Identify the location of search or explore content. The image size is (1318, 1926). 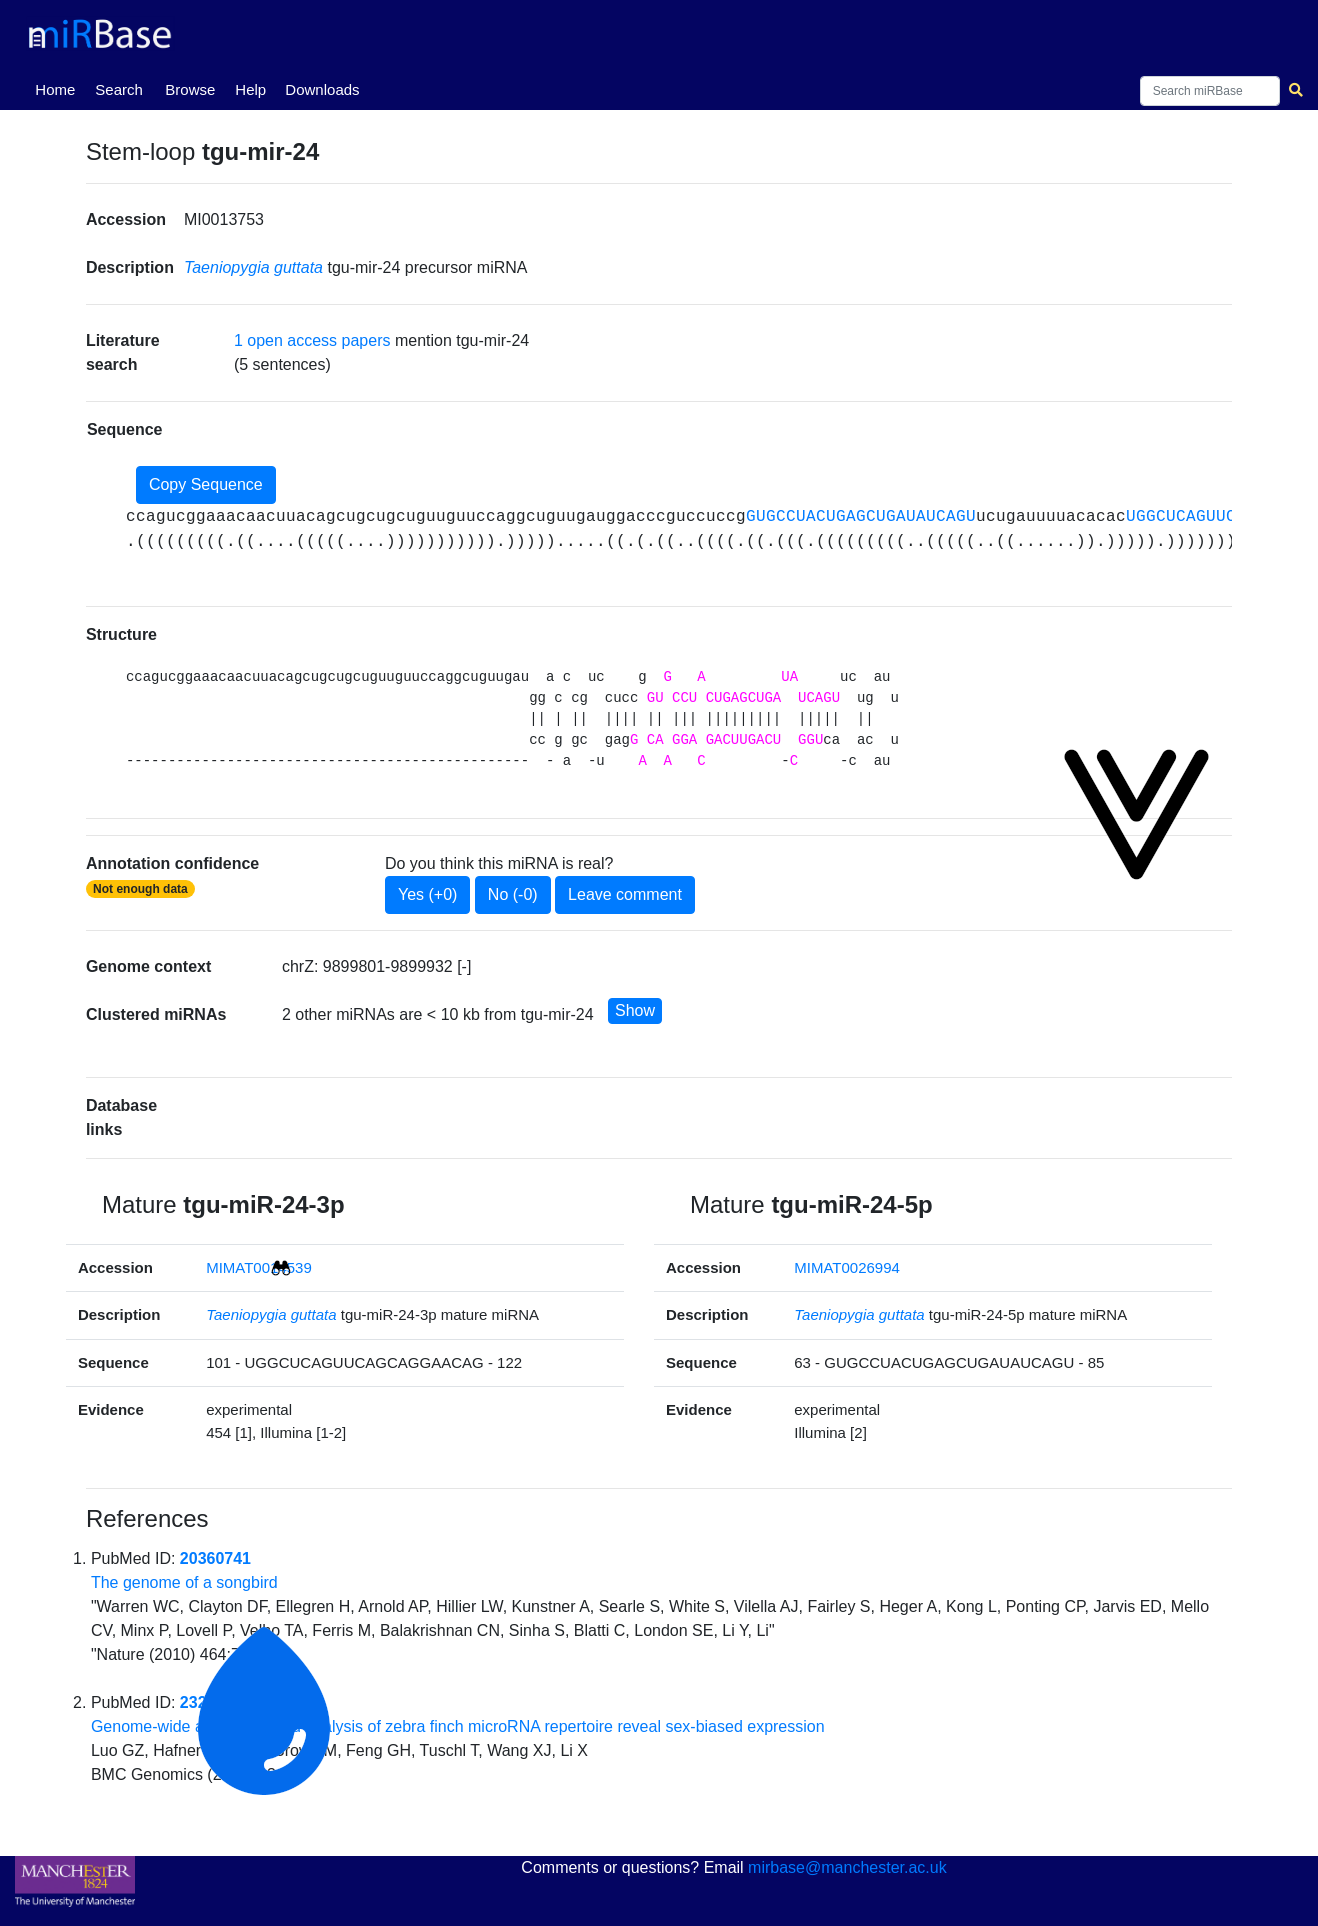
(281, 1268).